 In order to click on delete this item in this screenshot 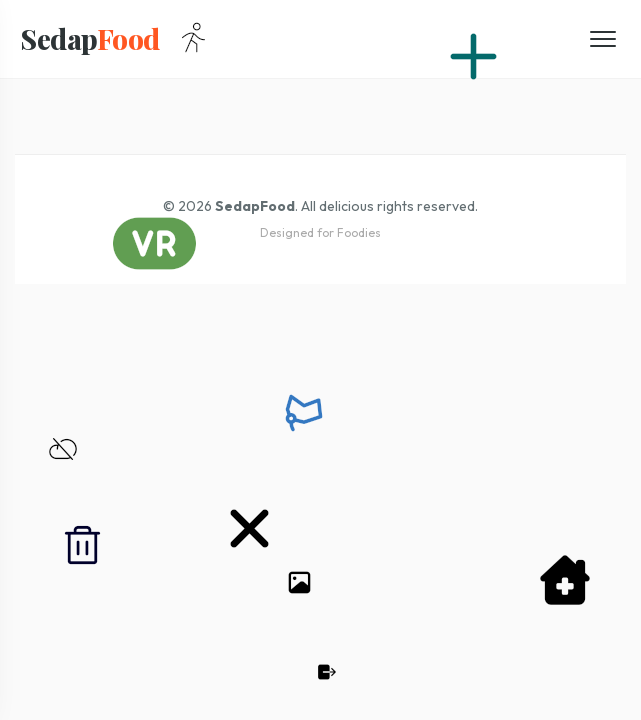, I will do `click(82, 546)`.